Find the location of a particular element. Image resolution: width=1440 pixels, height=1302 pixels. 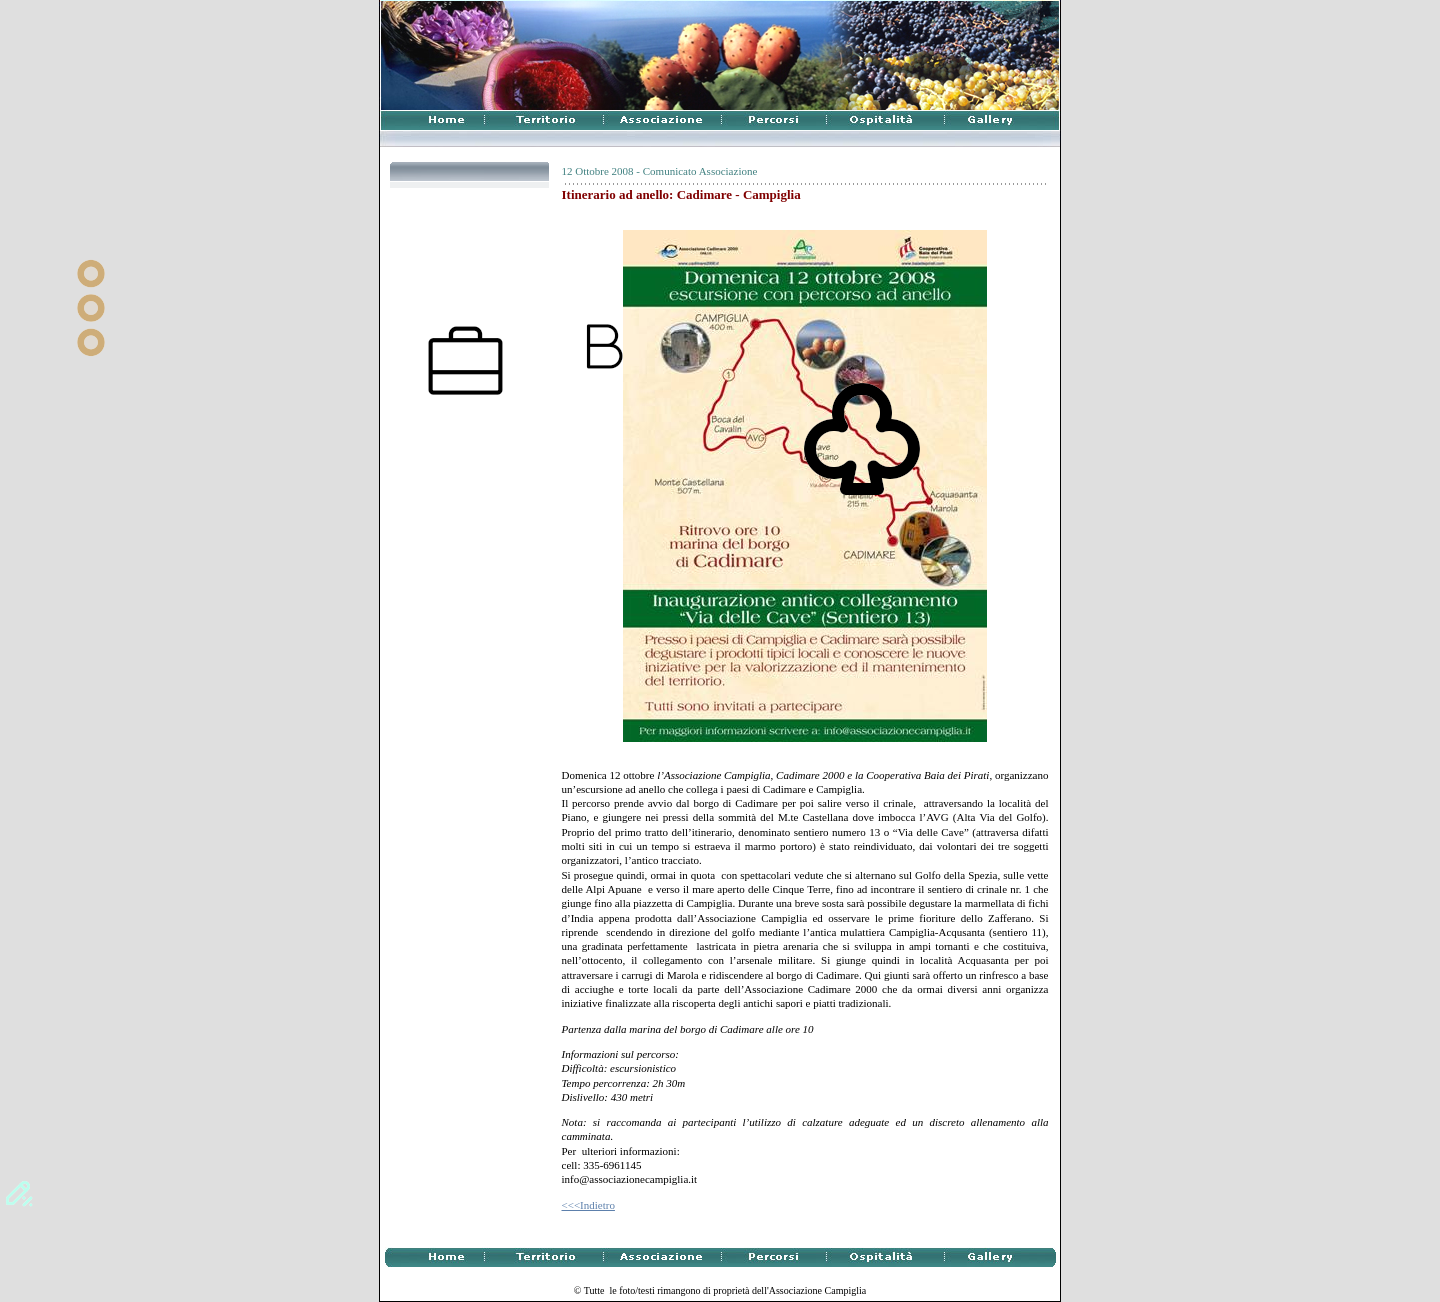

edit or apply a discount code is located at coordinates (18, 1192).